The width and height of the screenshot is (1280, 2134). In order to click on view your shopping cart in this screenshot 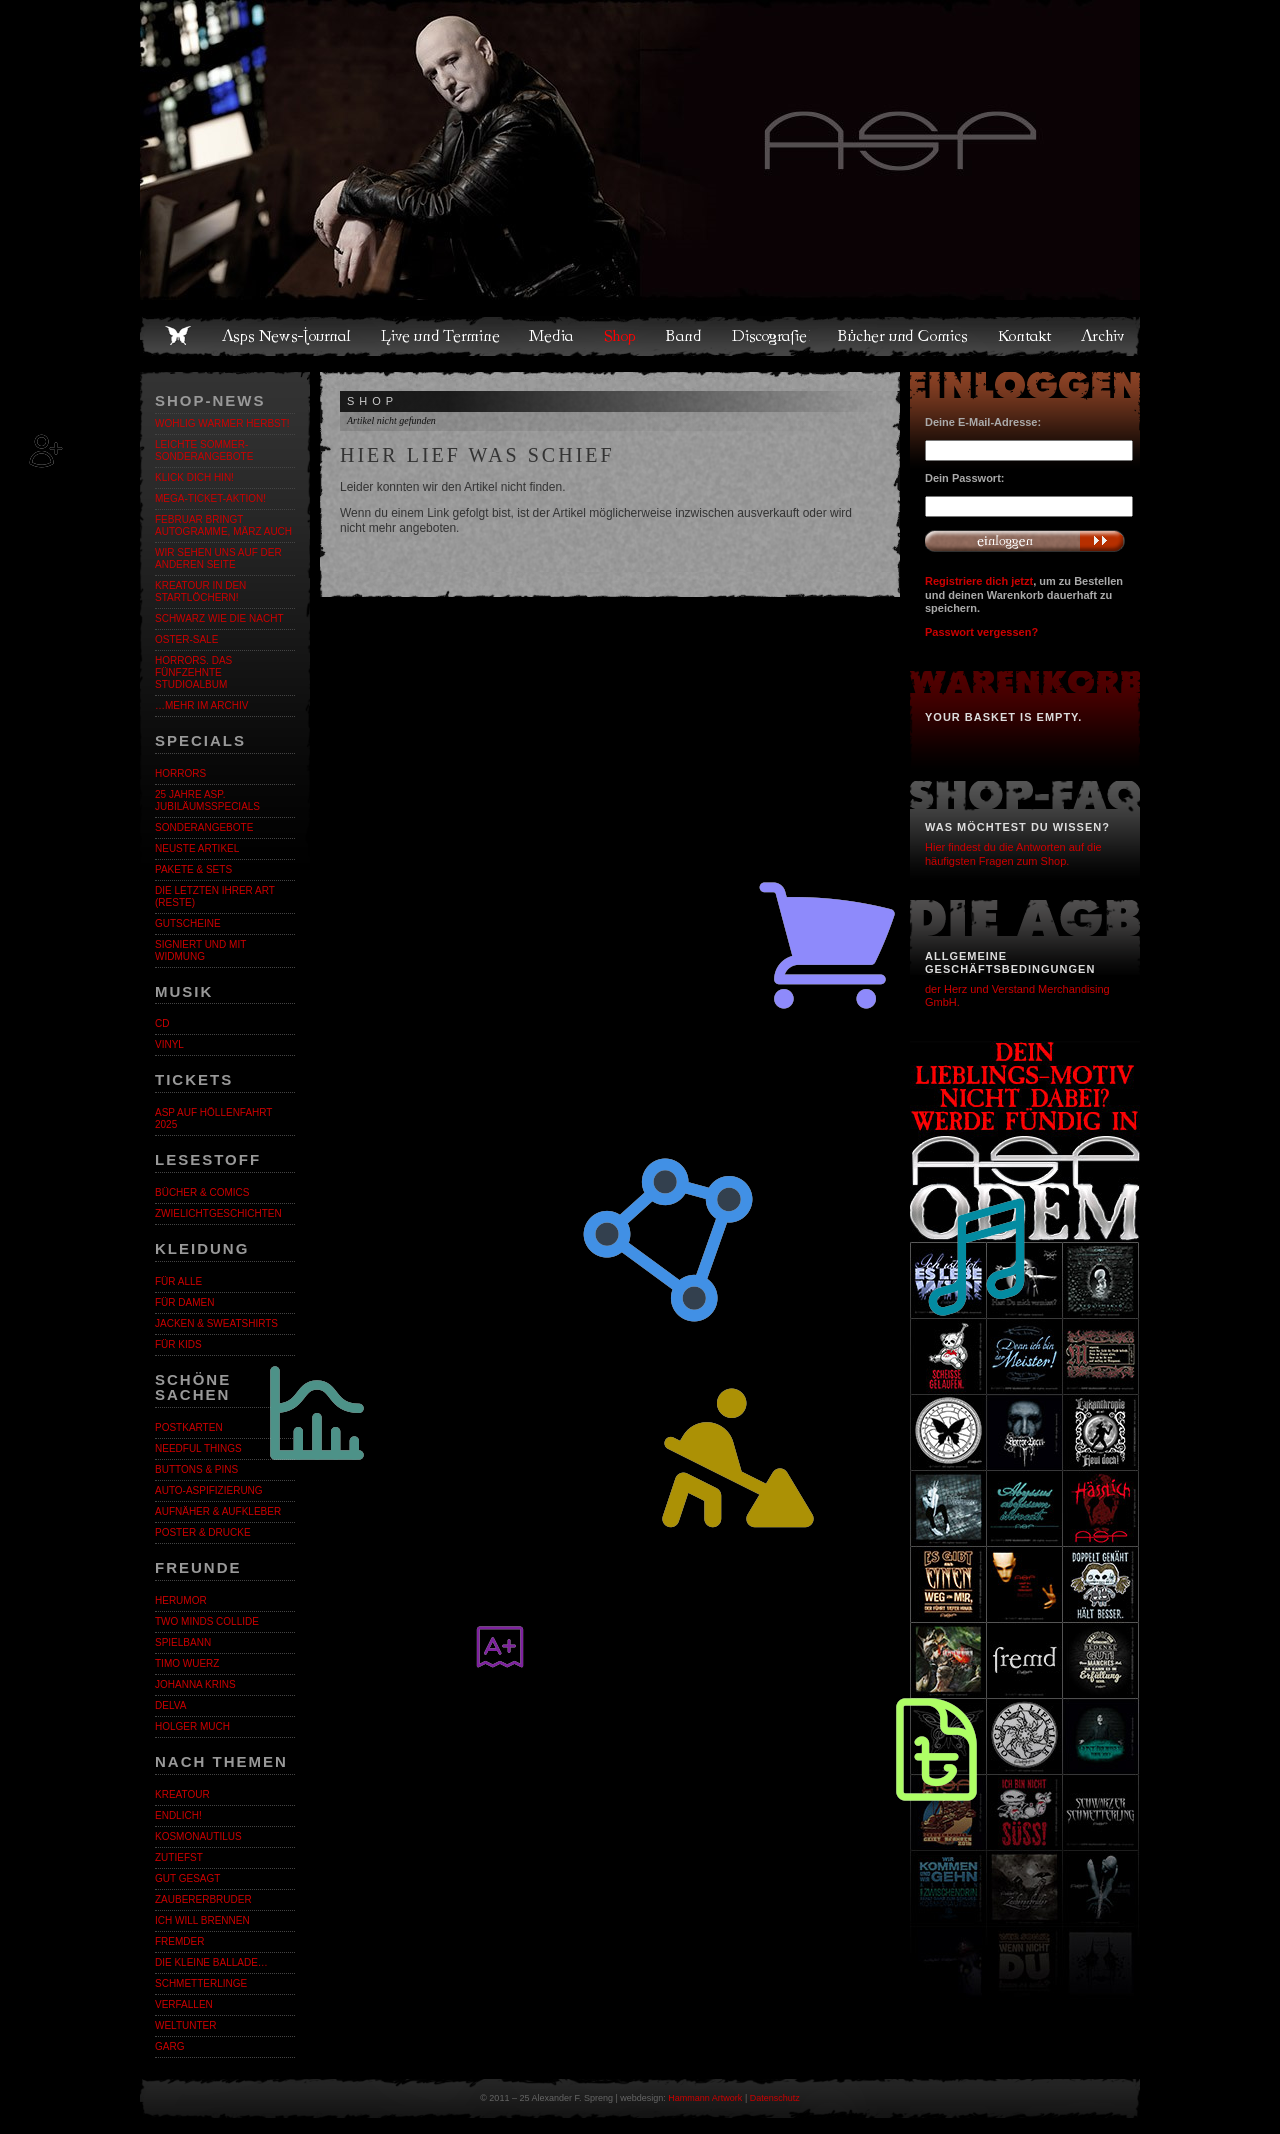, I will do `click(827, 945)`.